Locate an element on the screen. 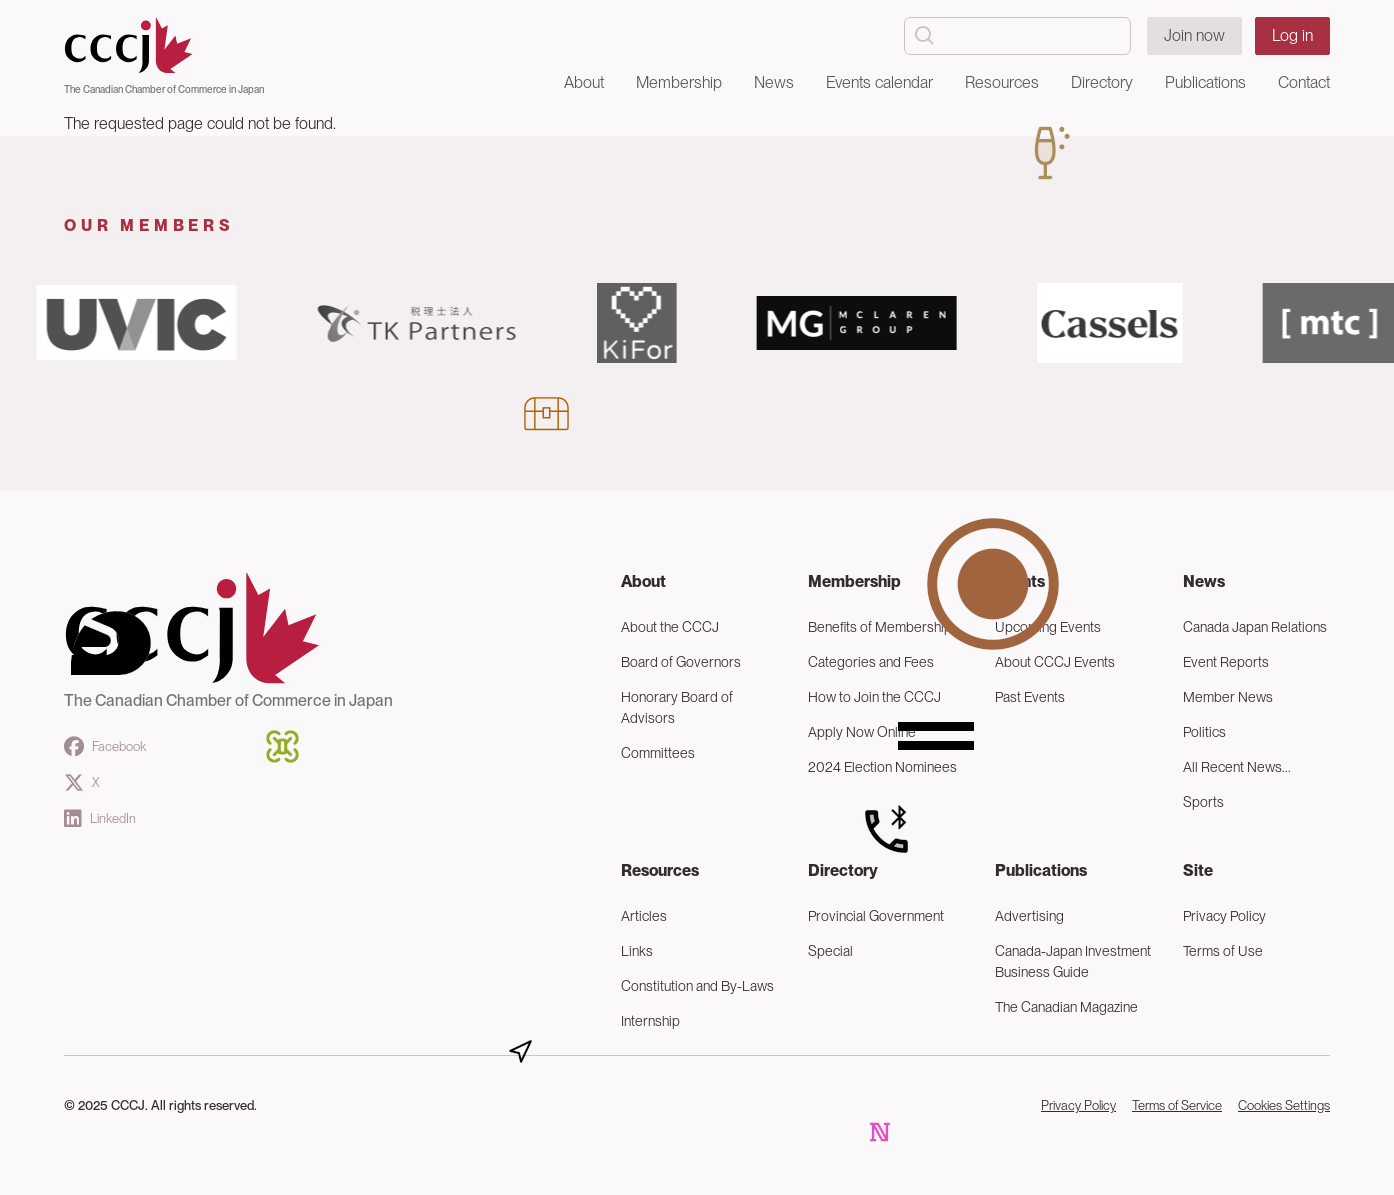 The height and width of the screenshot is (1195, 1394). a selected radio button option is located at coordinates (993, 584).